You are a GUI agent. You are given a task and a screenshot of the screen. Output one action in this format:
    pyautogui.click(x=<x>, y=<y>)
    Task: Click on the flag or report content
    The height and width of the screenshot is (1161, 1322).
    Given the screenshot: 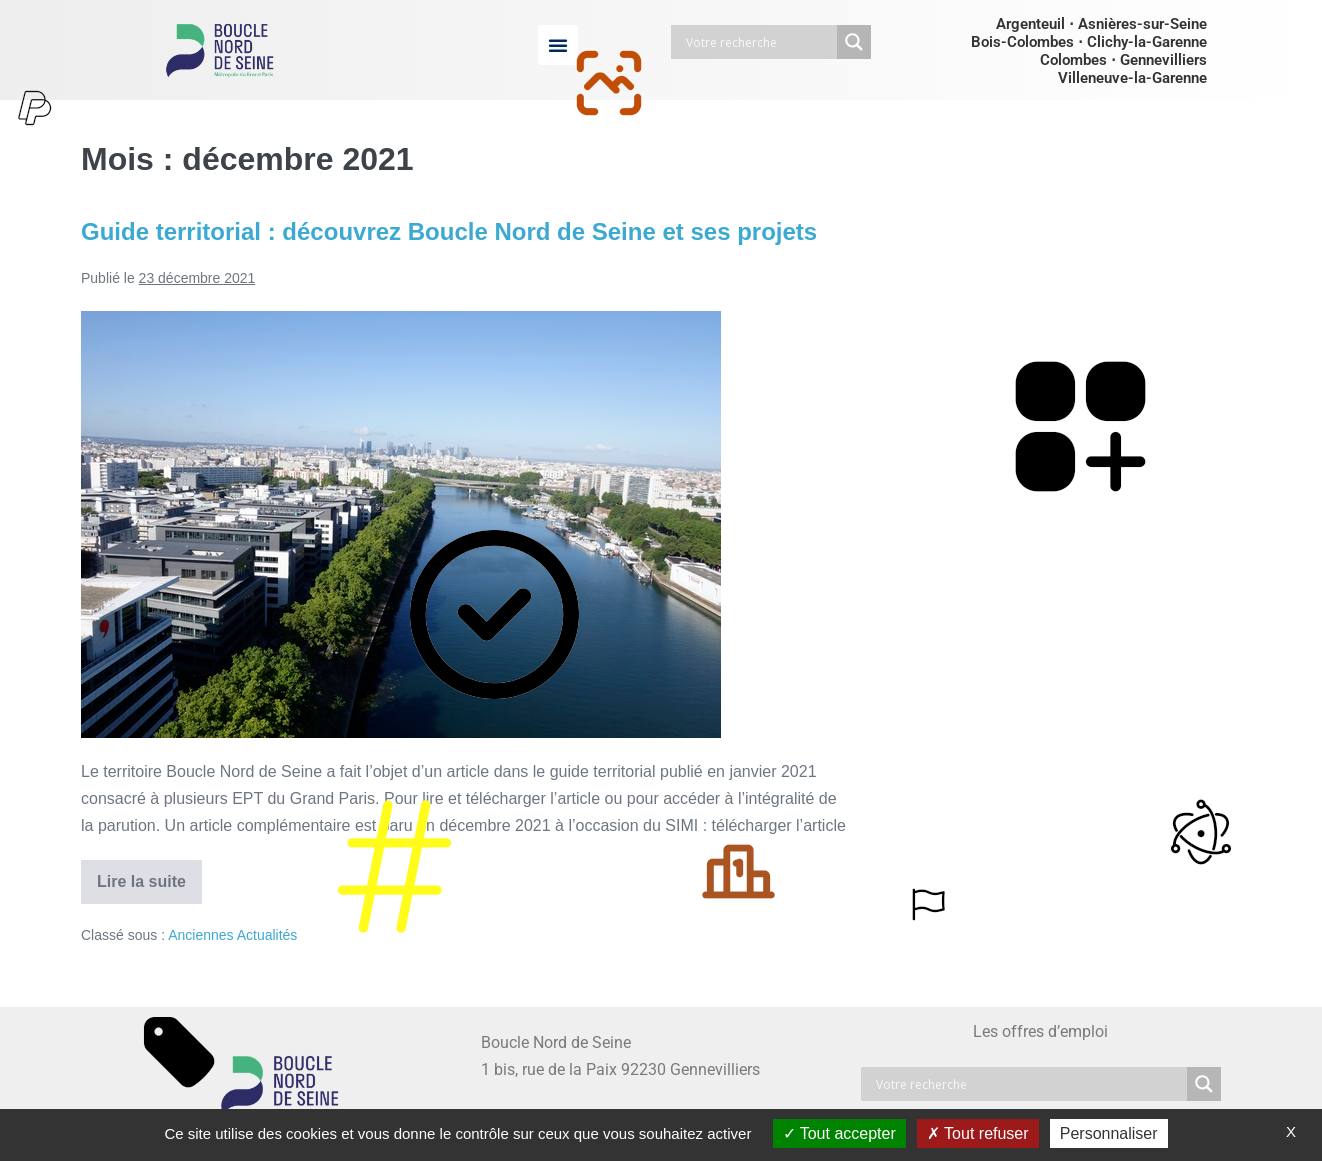 What is the action you would take?
    pyautogui.click(x=928, y=904)
    